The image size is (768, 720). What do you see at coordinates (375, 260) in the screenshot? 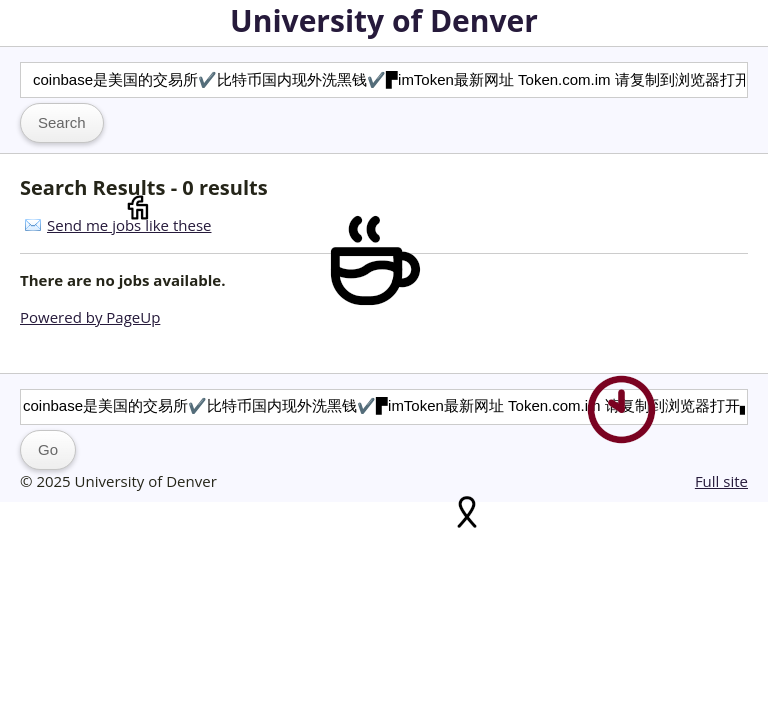
I see `find nearby coffee shops` at bounding box center [375, 260].